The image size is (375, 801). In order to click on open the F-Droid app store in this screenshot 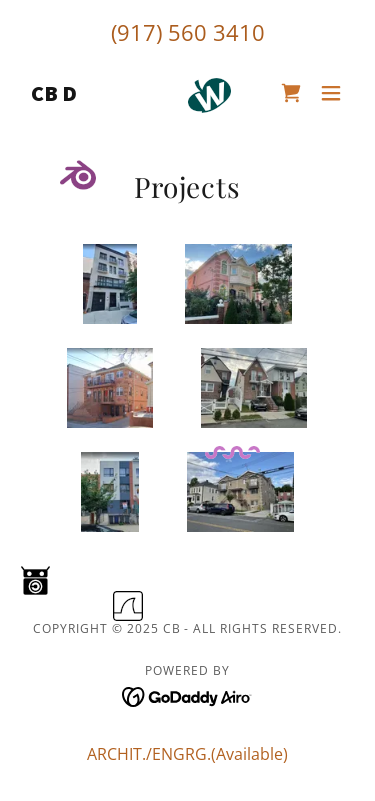, I will do `click(35, 580)`.